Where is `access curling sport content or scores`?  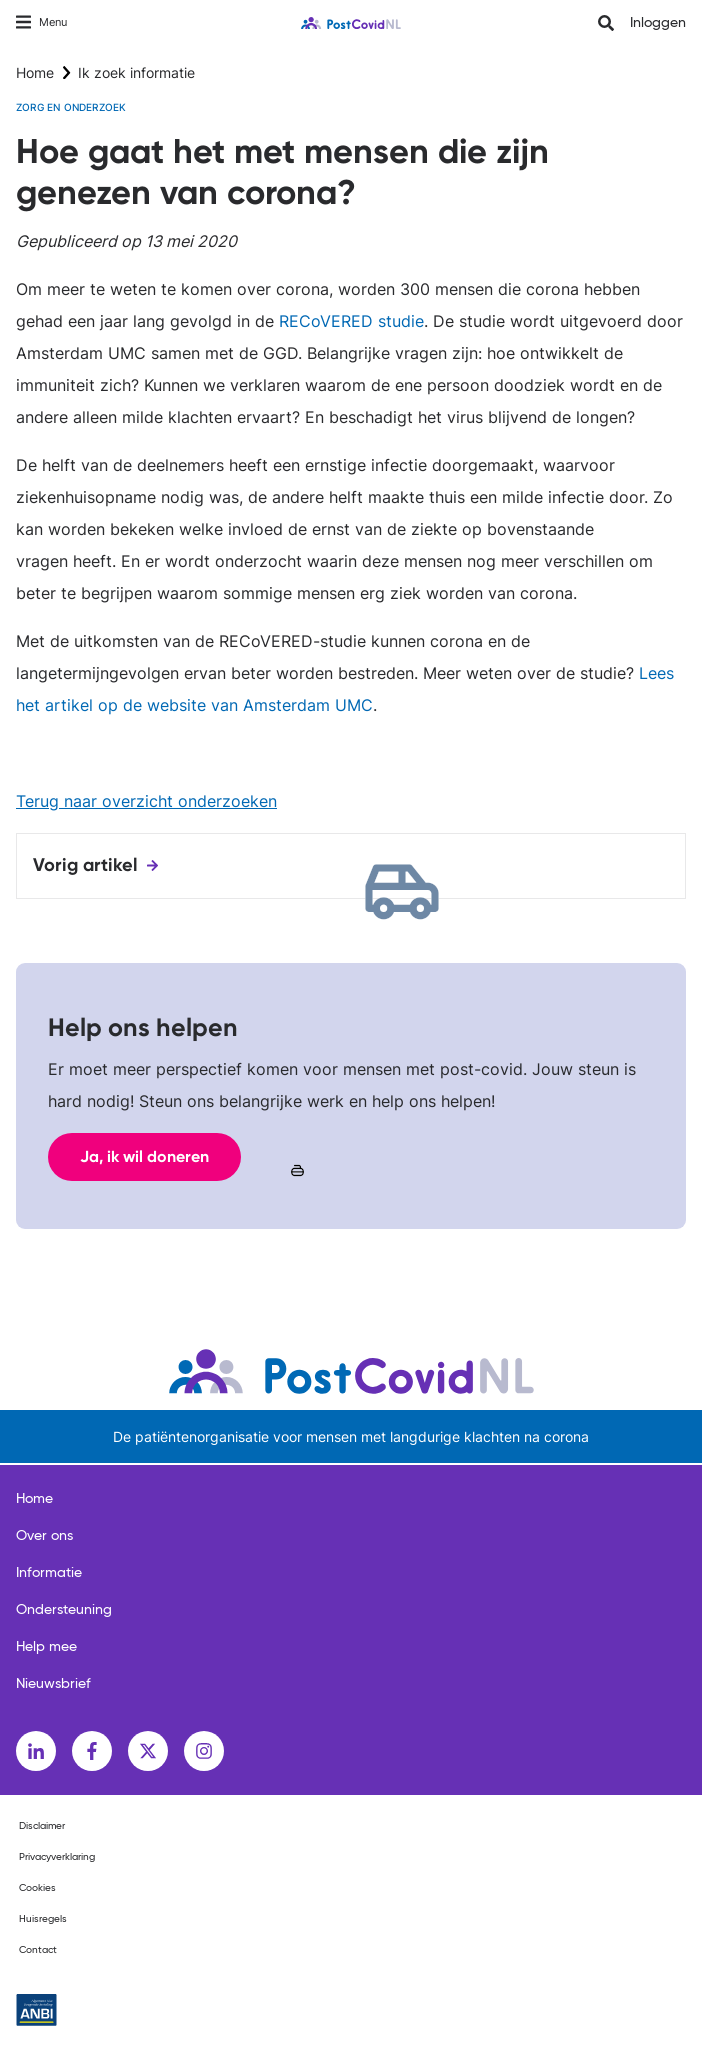 access curling sport content or scores is located at coordinates (297, 1170).